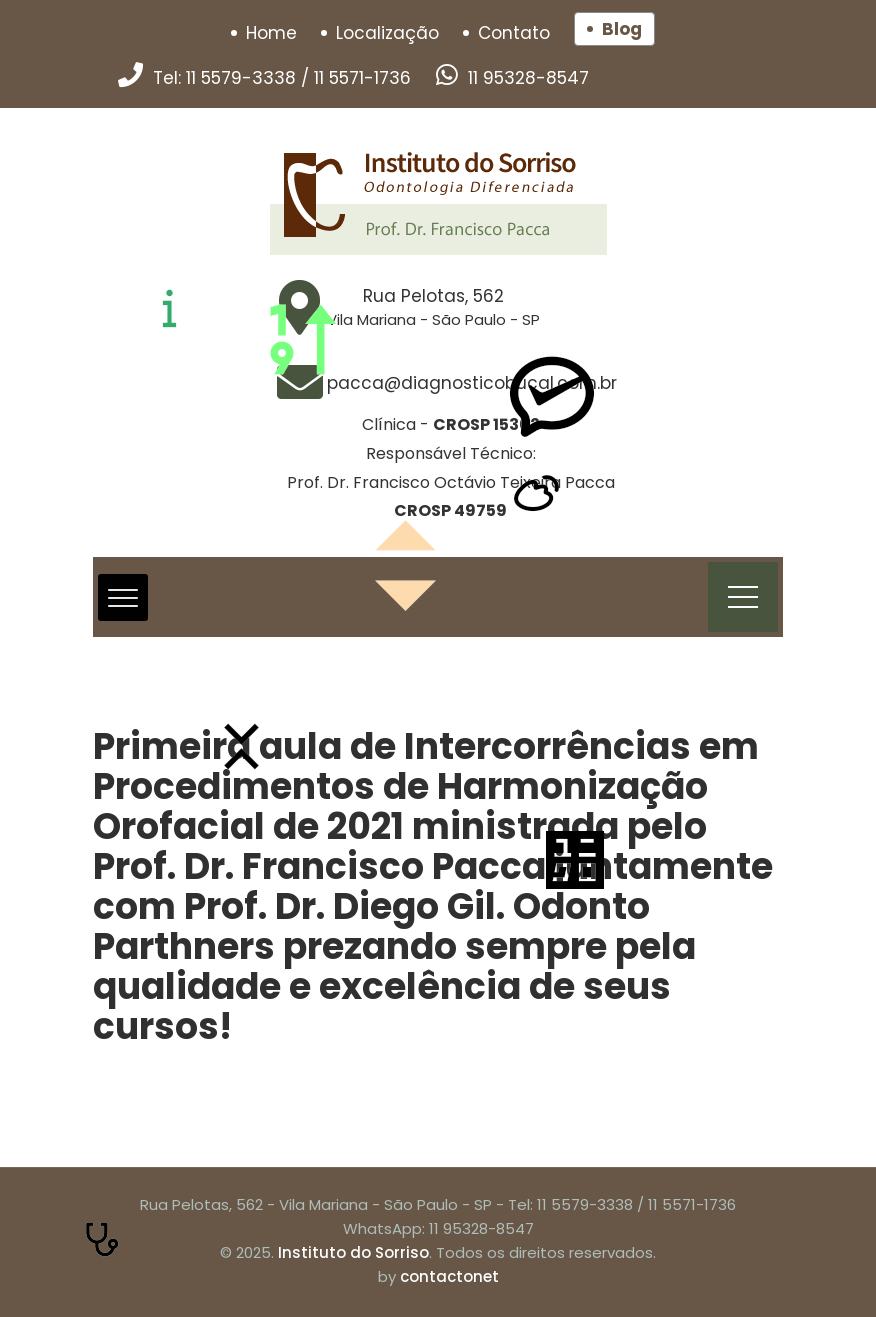 The height and width of the screenshot is (1317, 876). What do you see at coordinates (575, 860) in the screenshot?
I see `visit the UNIQLO Japan website or app` at bounding box center [575, 860].